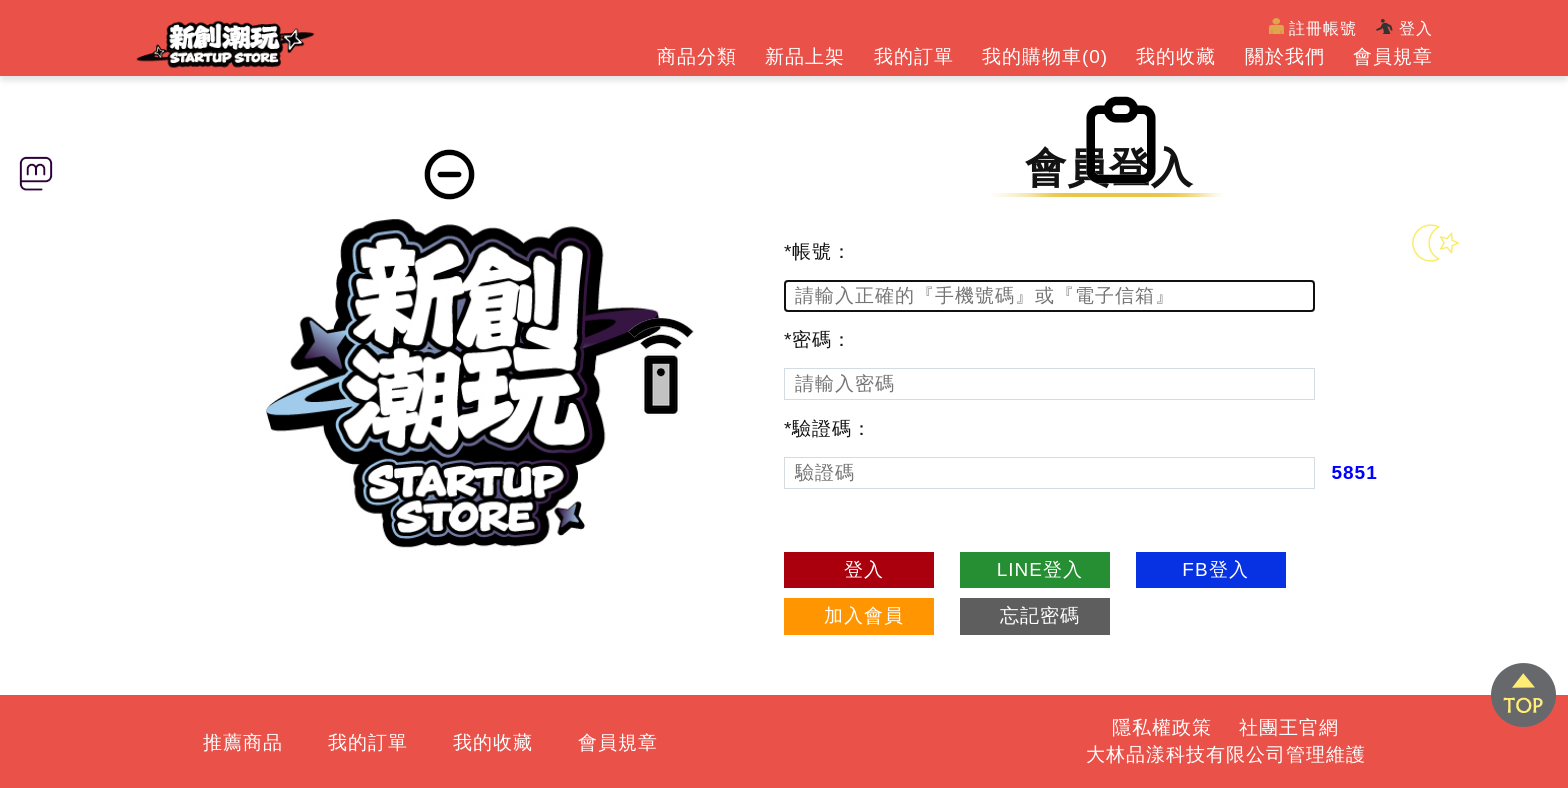  Describe the element at coordinates (1434, 243) in the screenshot. I see `indicates islamic religious content or settings` at that location.